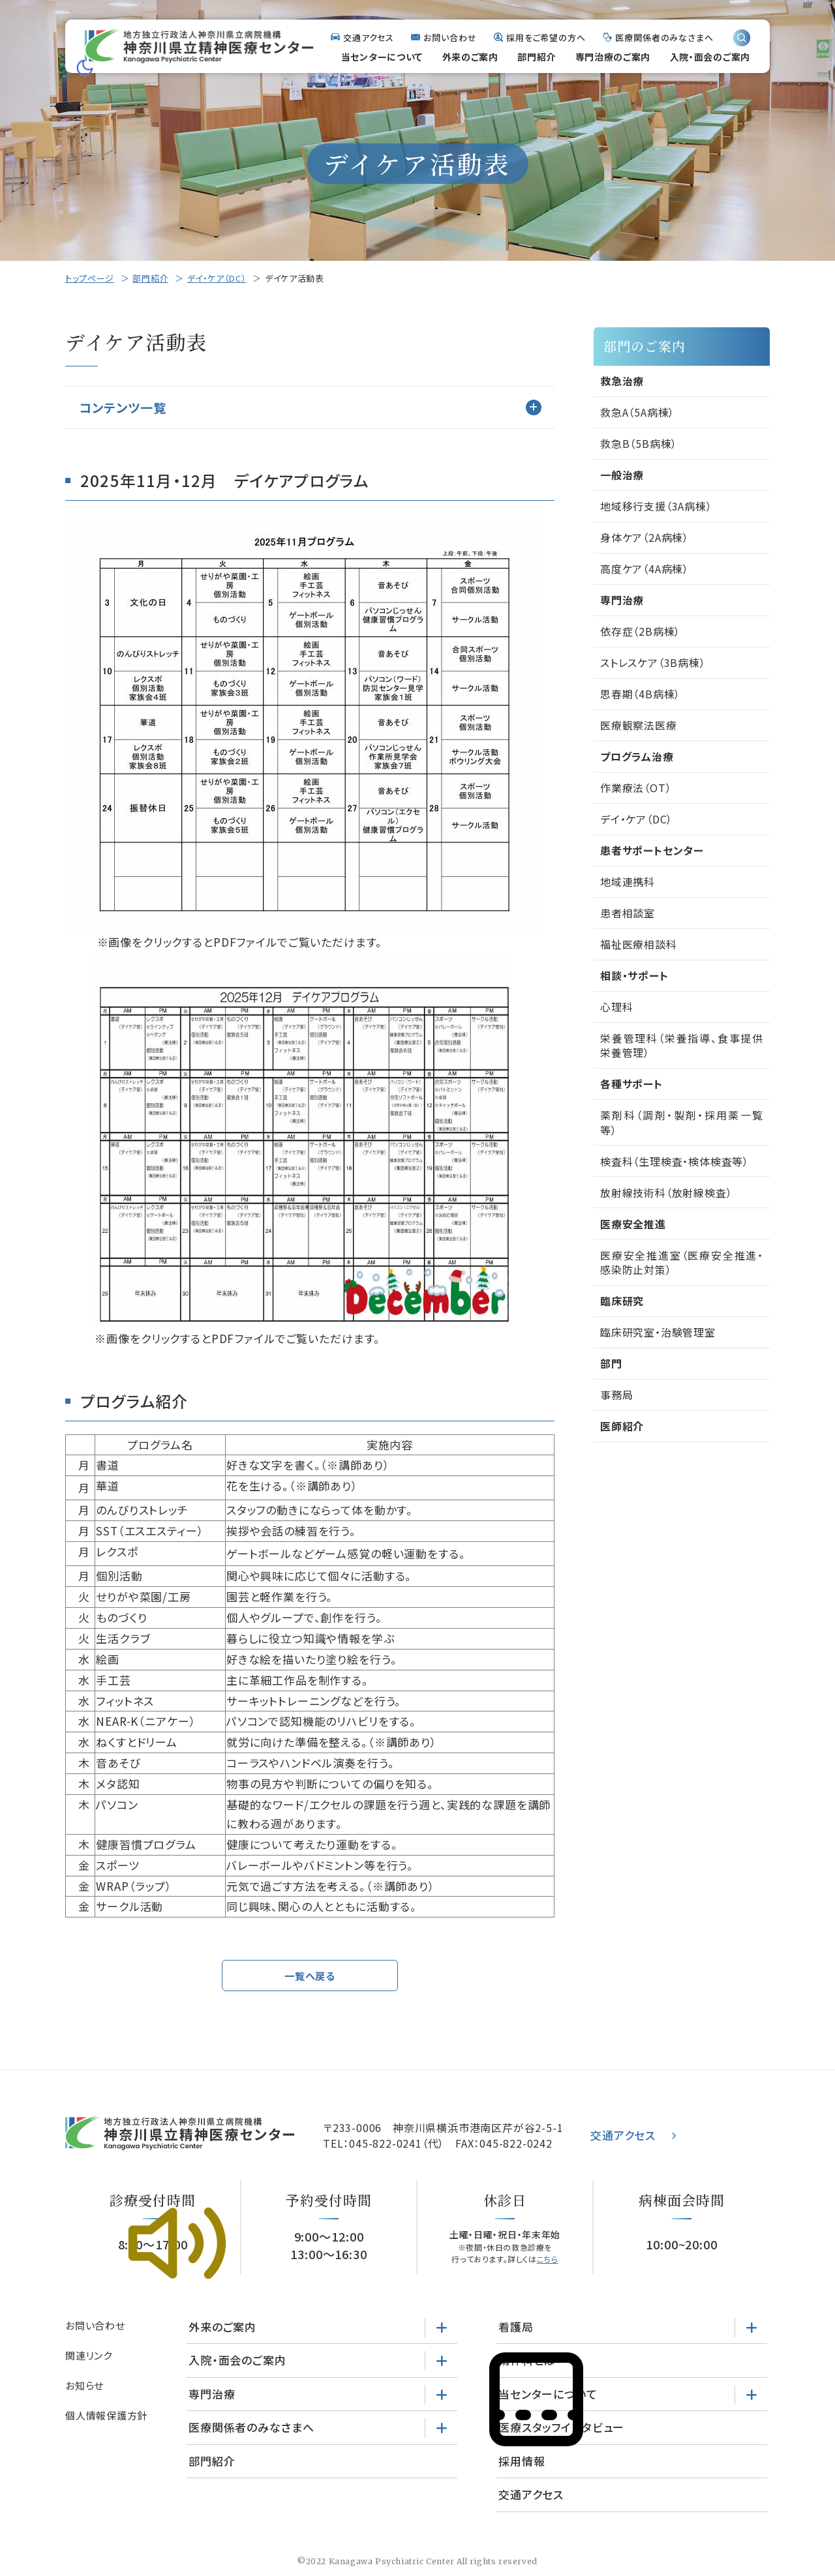  I want to click on adjust audio volume, so click(177, 2243).